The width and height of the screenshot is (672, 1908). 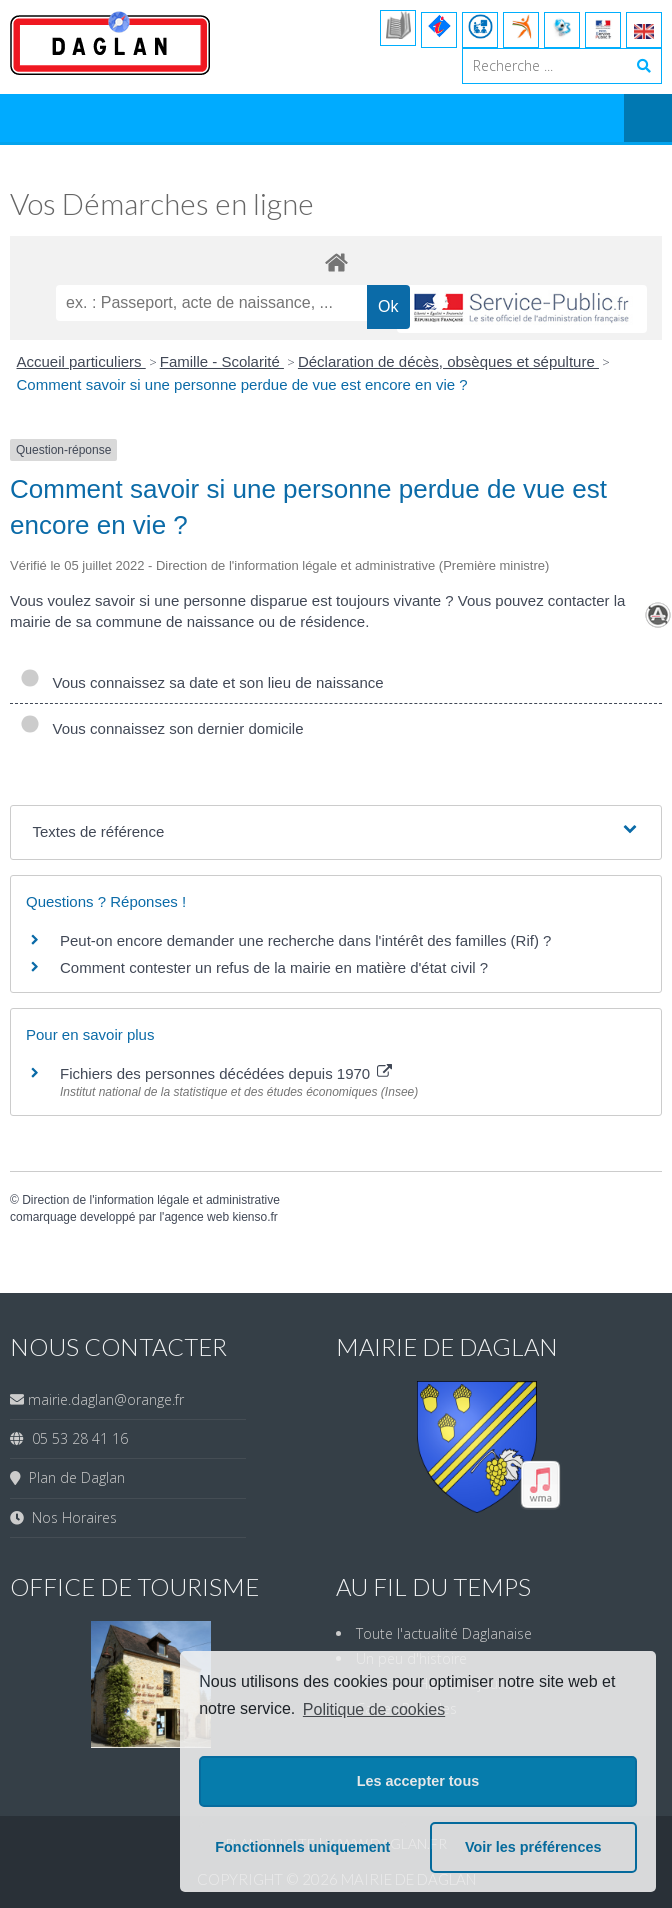 I want to click on check for available system updates, so click(x=658, y=615).